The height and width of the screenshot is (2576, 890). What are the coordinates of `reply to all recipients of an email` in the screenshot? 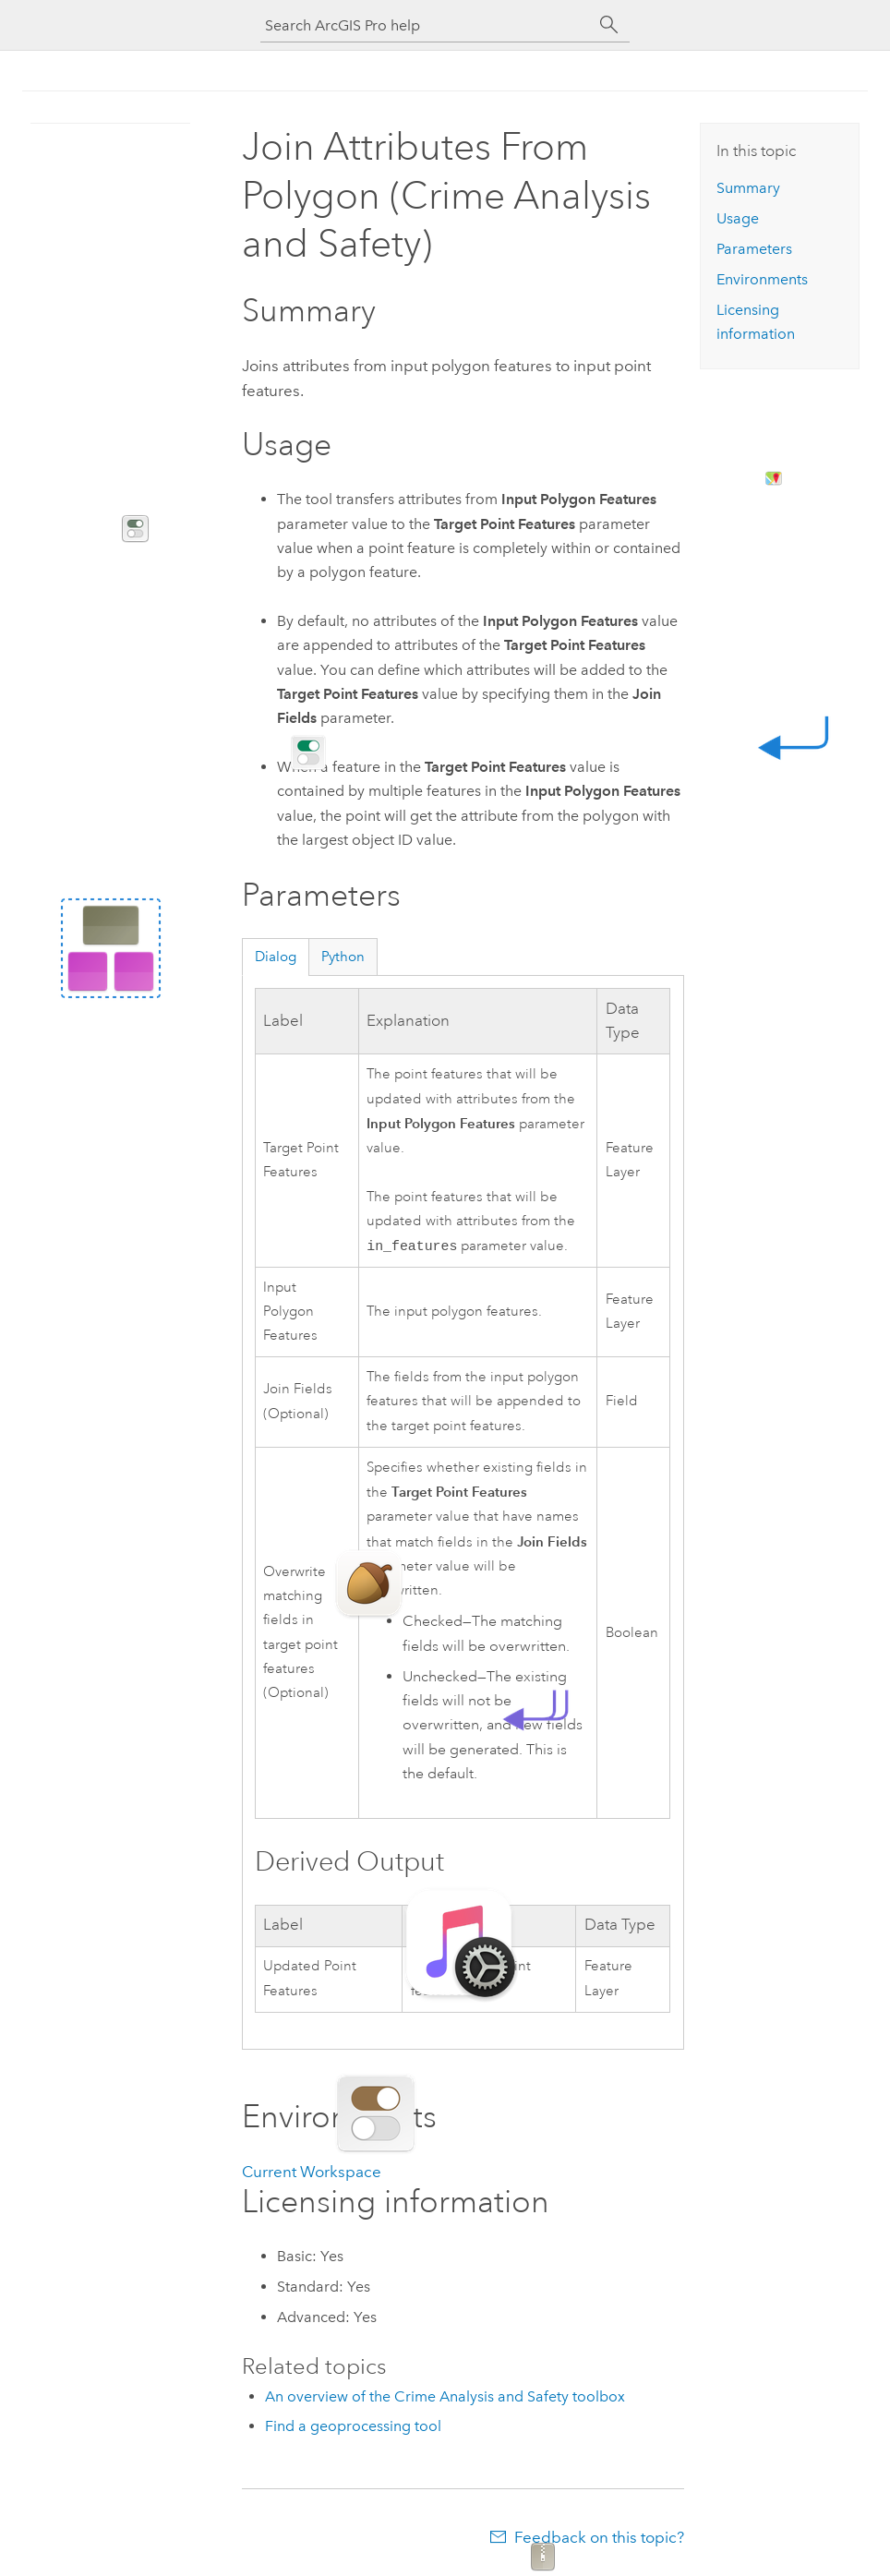 It's located at (535, 1710).